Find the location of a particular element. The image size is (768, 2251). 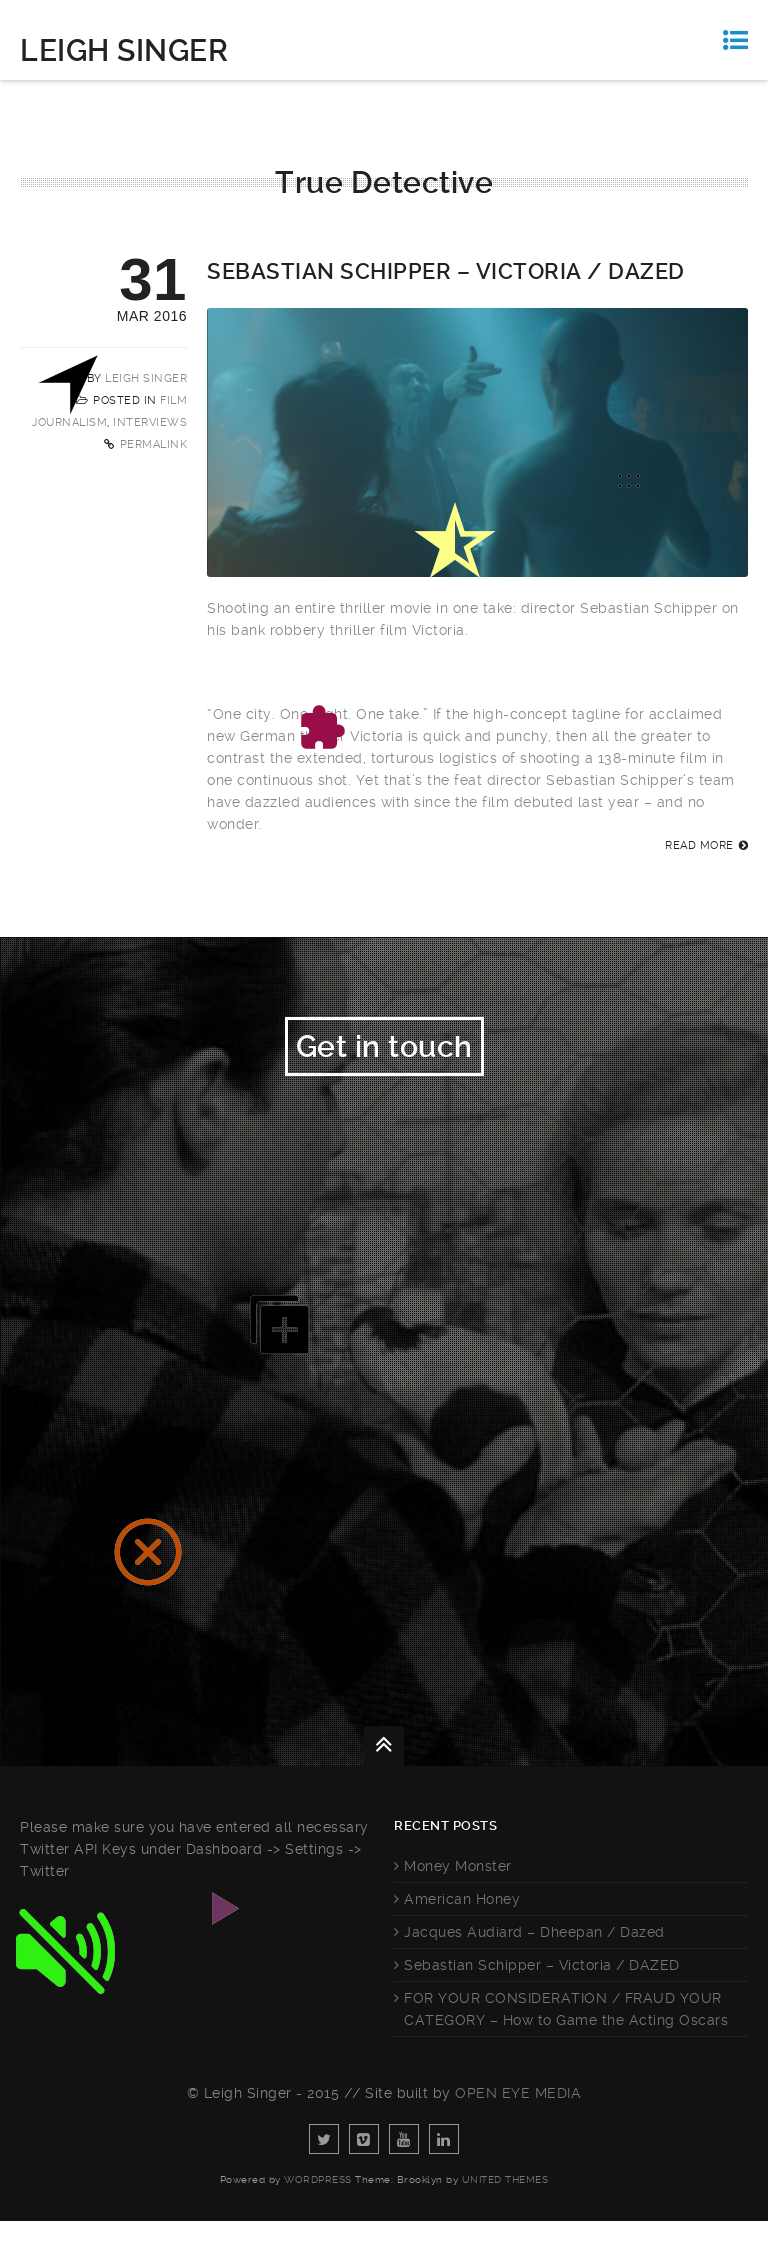

close or dismiss a dialog is located at coordinates (148, 1552).